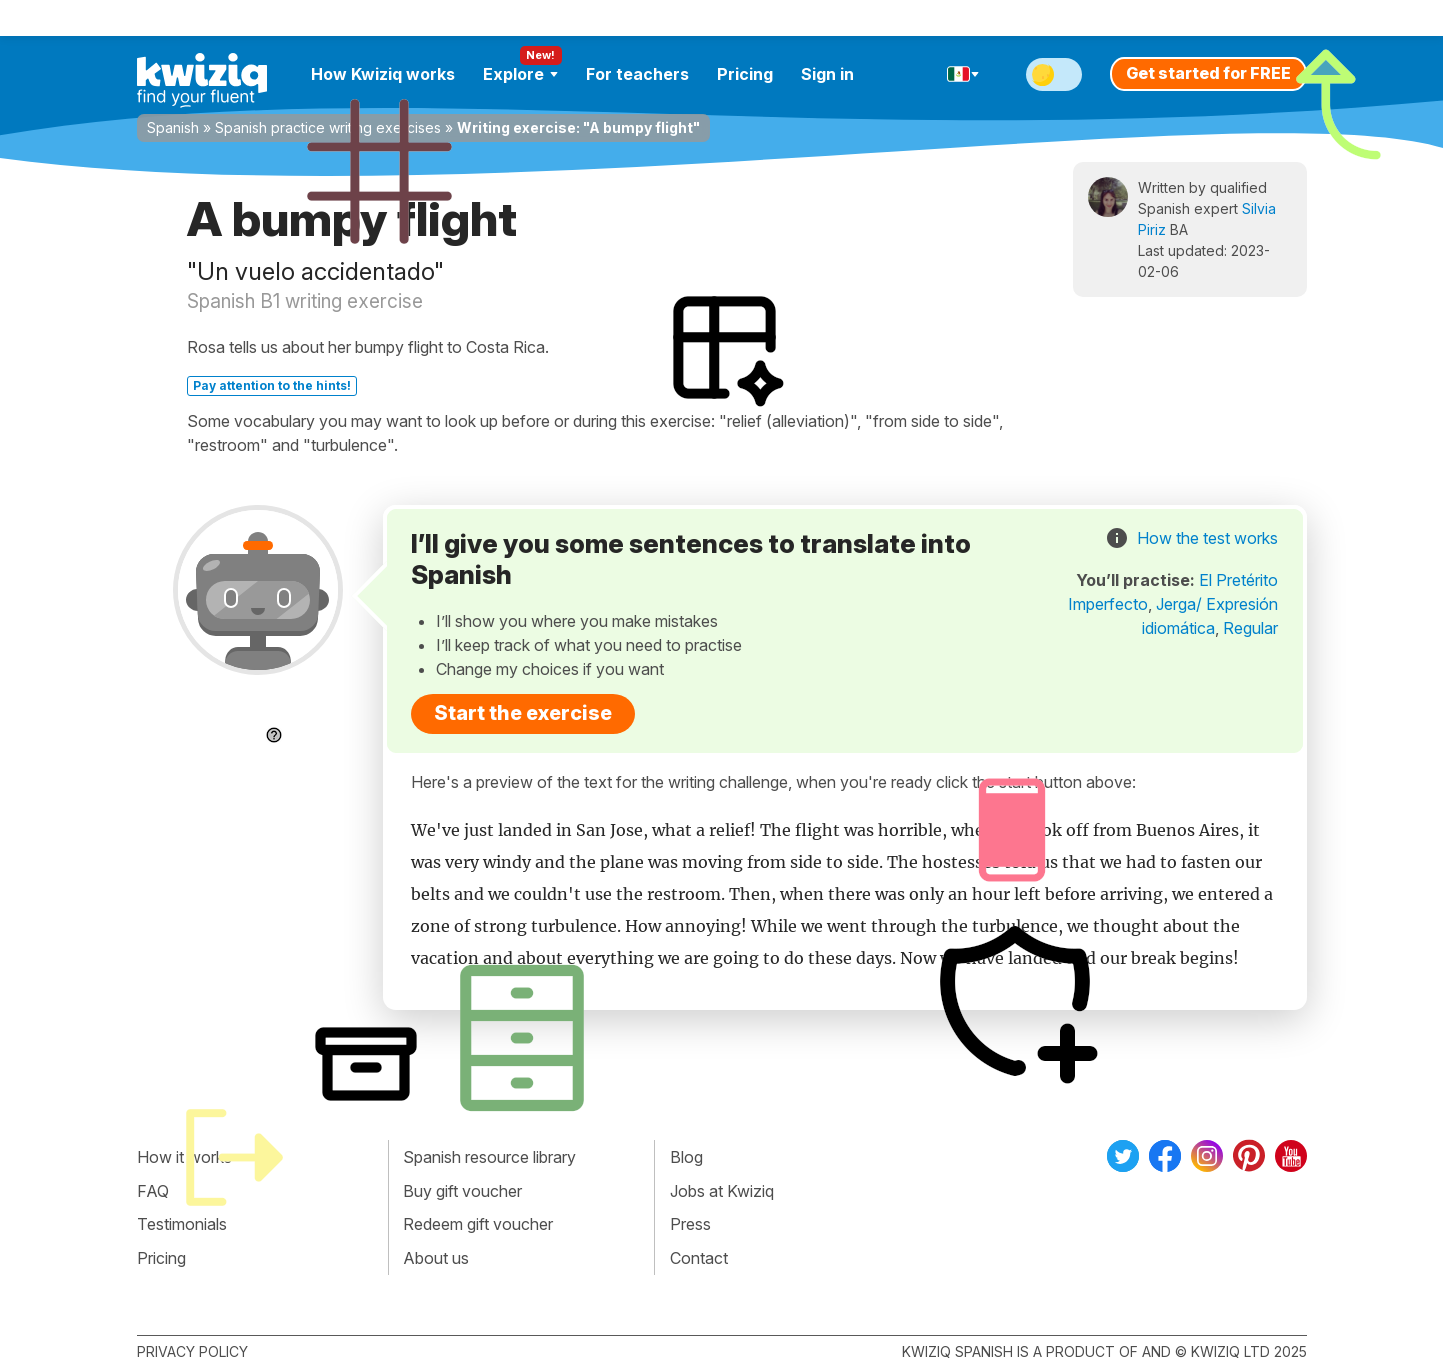 The image size is (1443, 1368). What do you see at coordinates (230, 1157) in the screenshot?
I see `sign out of your account` at bounding box center [230, 1157].